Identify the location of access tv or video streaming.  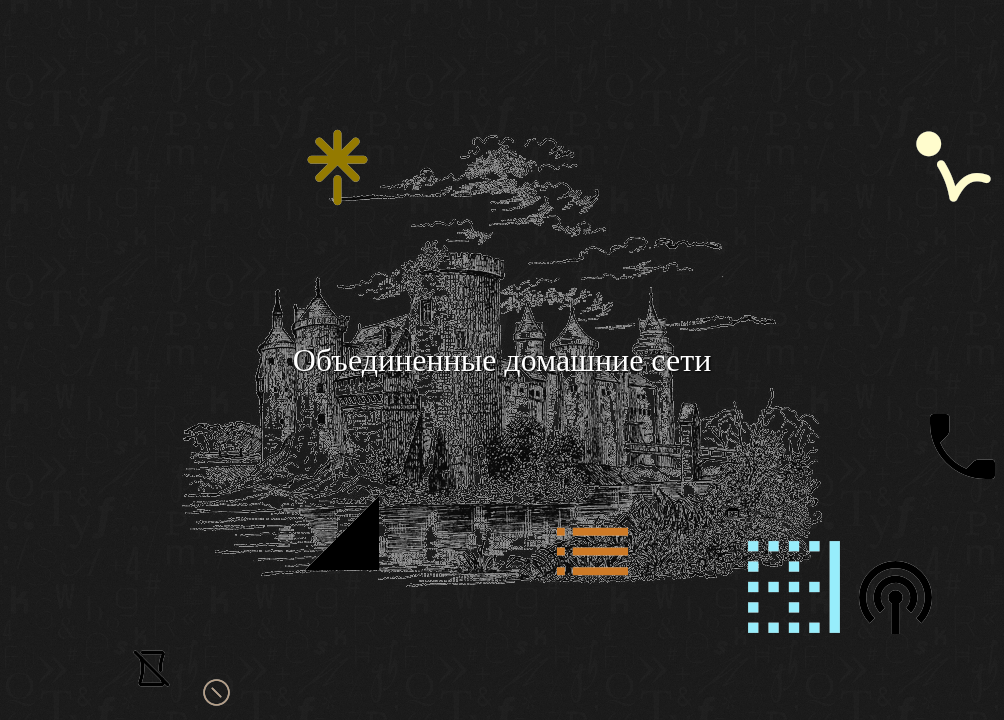
(733, 512).